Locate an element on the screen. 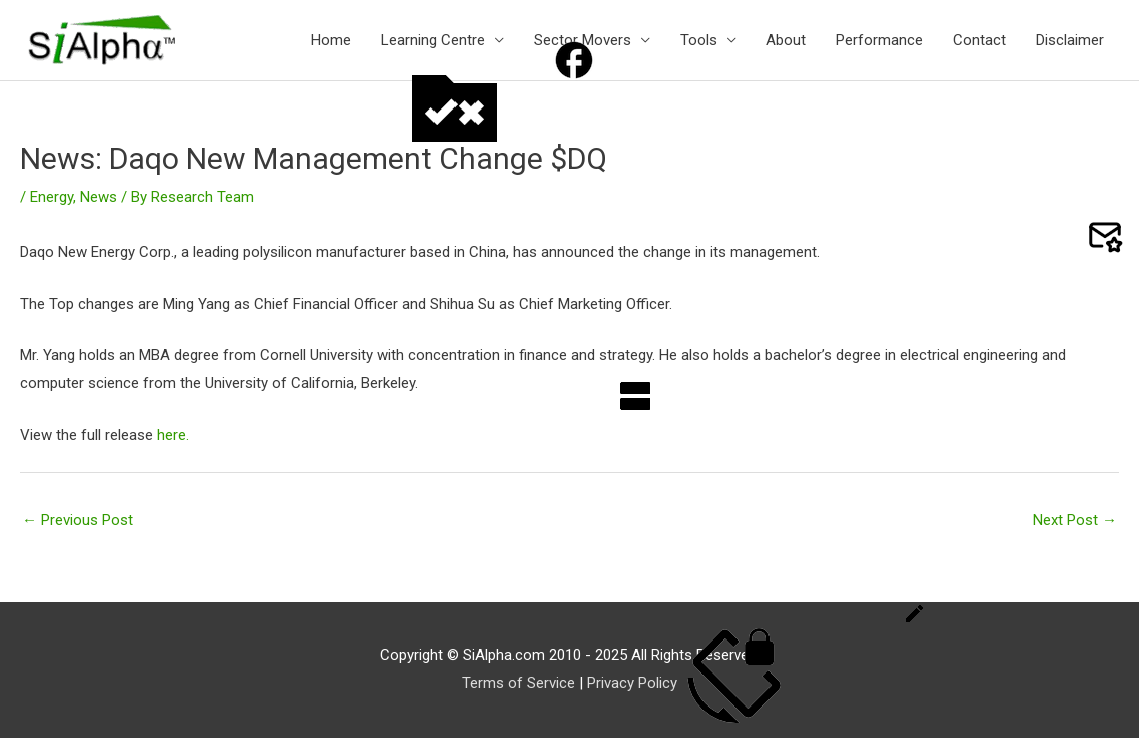  folder with validation rules applied is located at coordinates (454, 108).